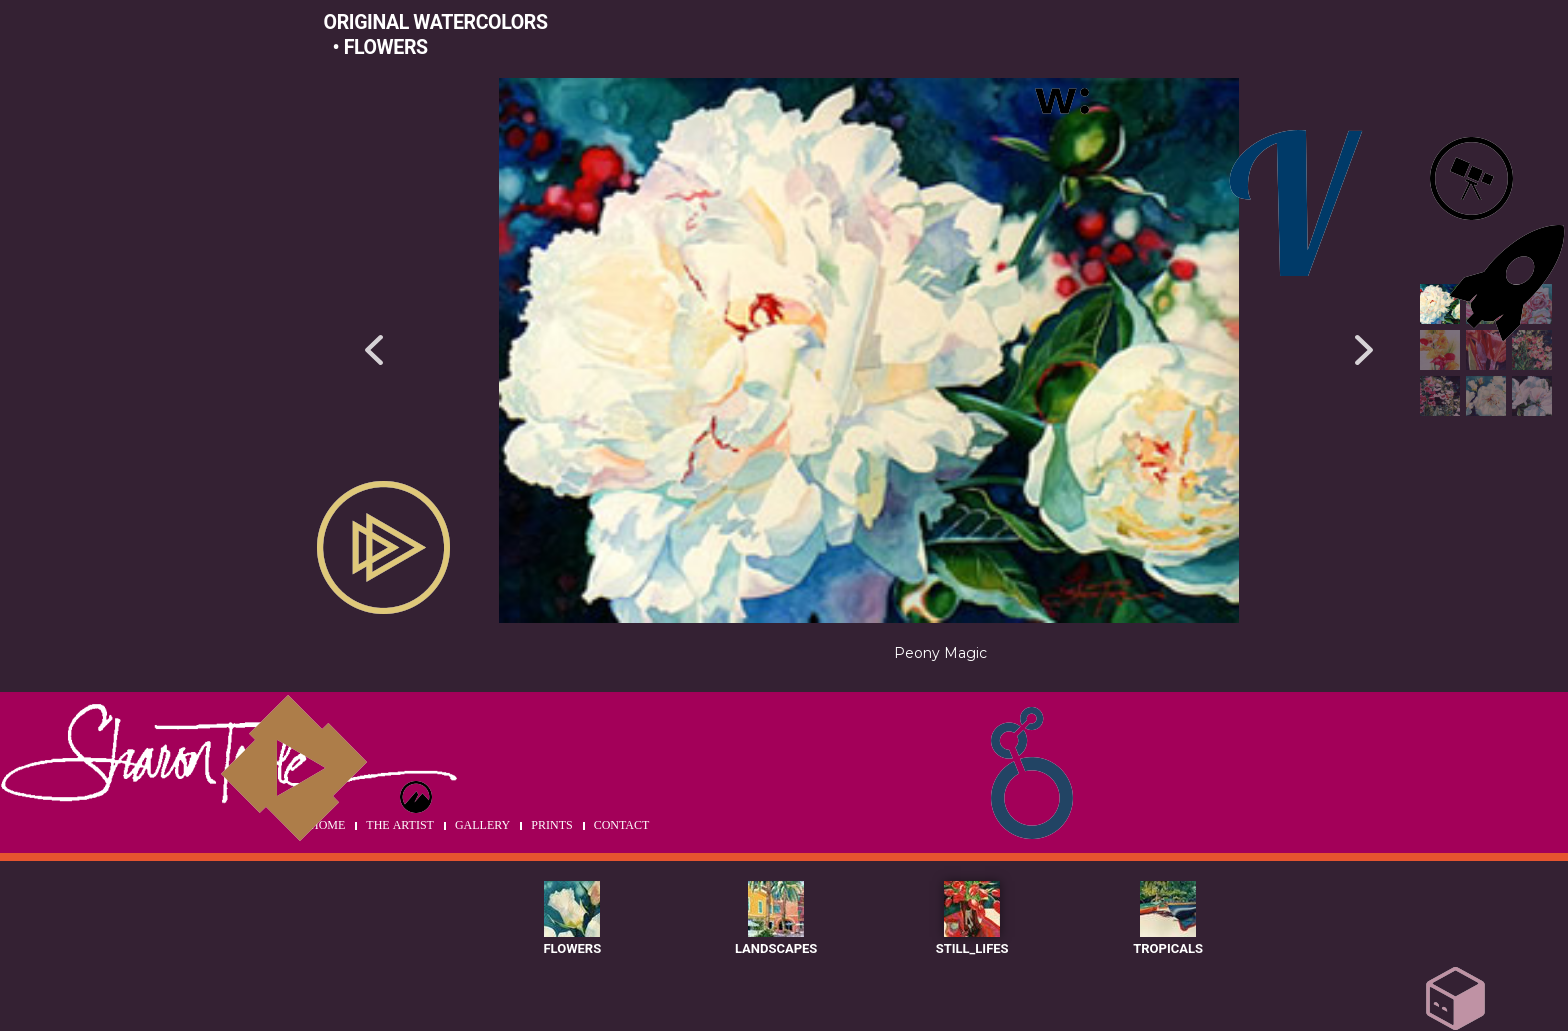 The image size is (1568, 1031). Describe the element at coordinates (294, 768) in the screenshot. I see `open the Emby media server app` at that location.